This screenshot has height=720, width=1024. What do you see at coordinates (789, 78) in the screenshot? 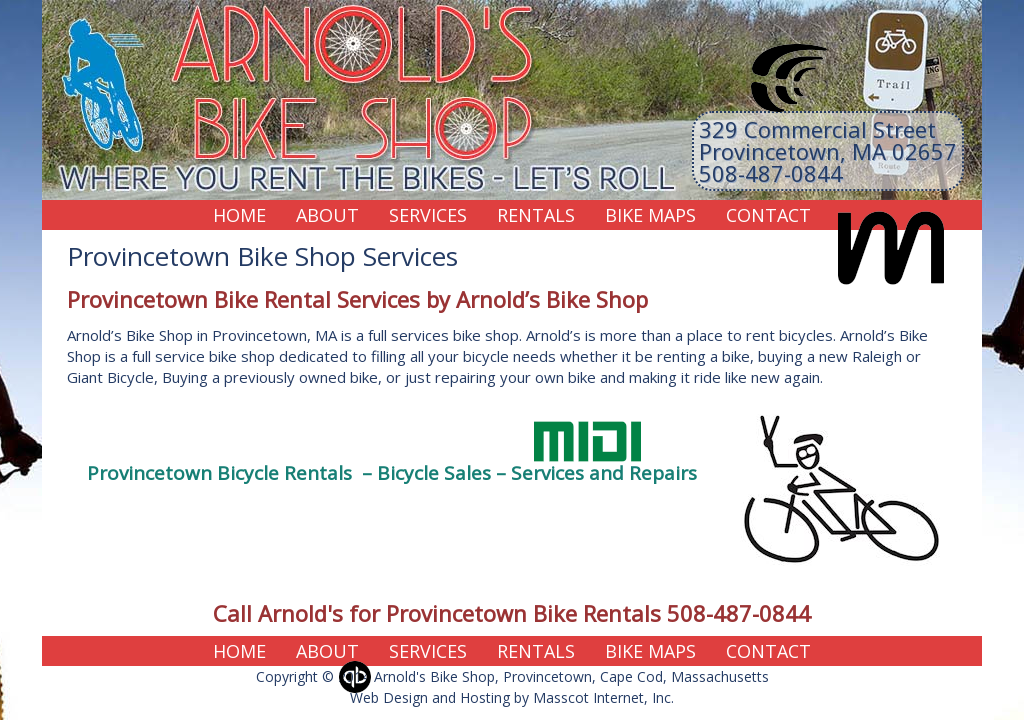
I see `Crowdin localization platform logo` at bounding box center [789, 78].